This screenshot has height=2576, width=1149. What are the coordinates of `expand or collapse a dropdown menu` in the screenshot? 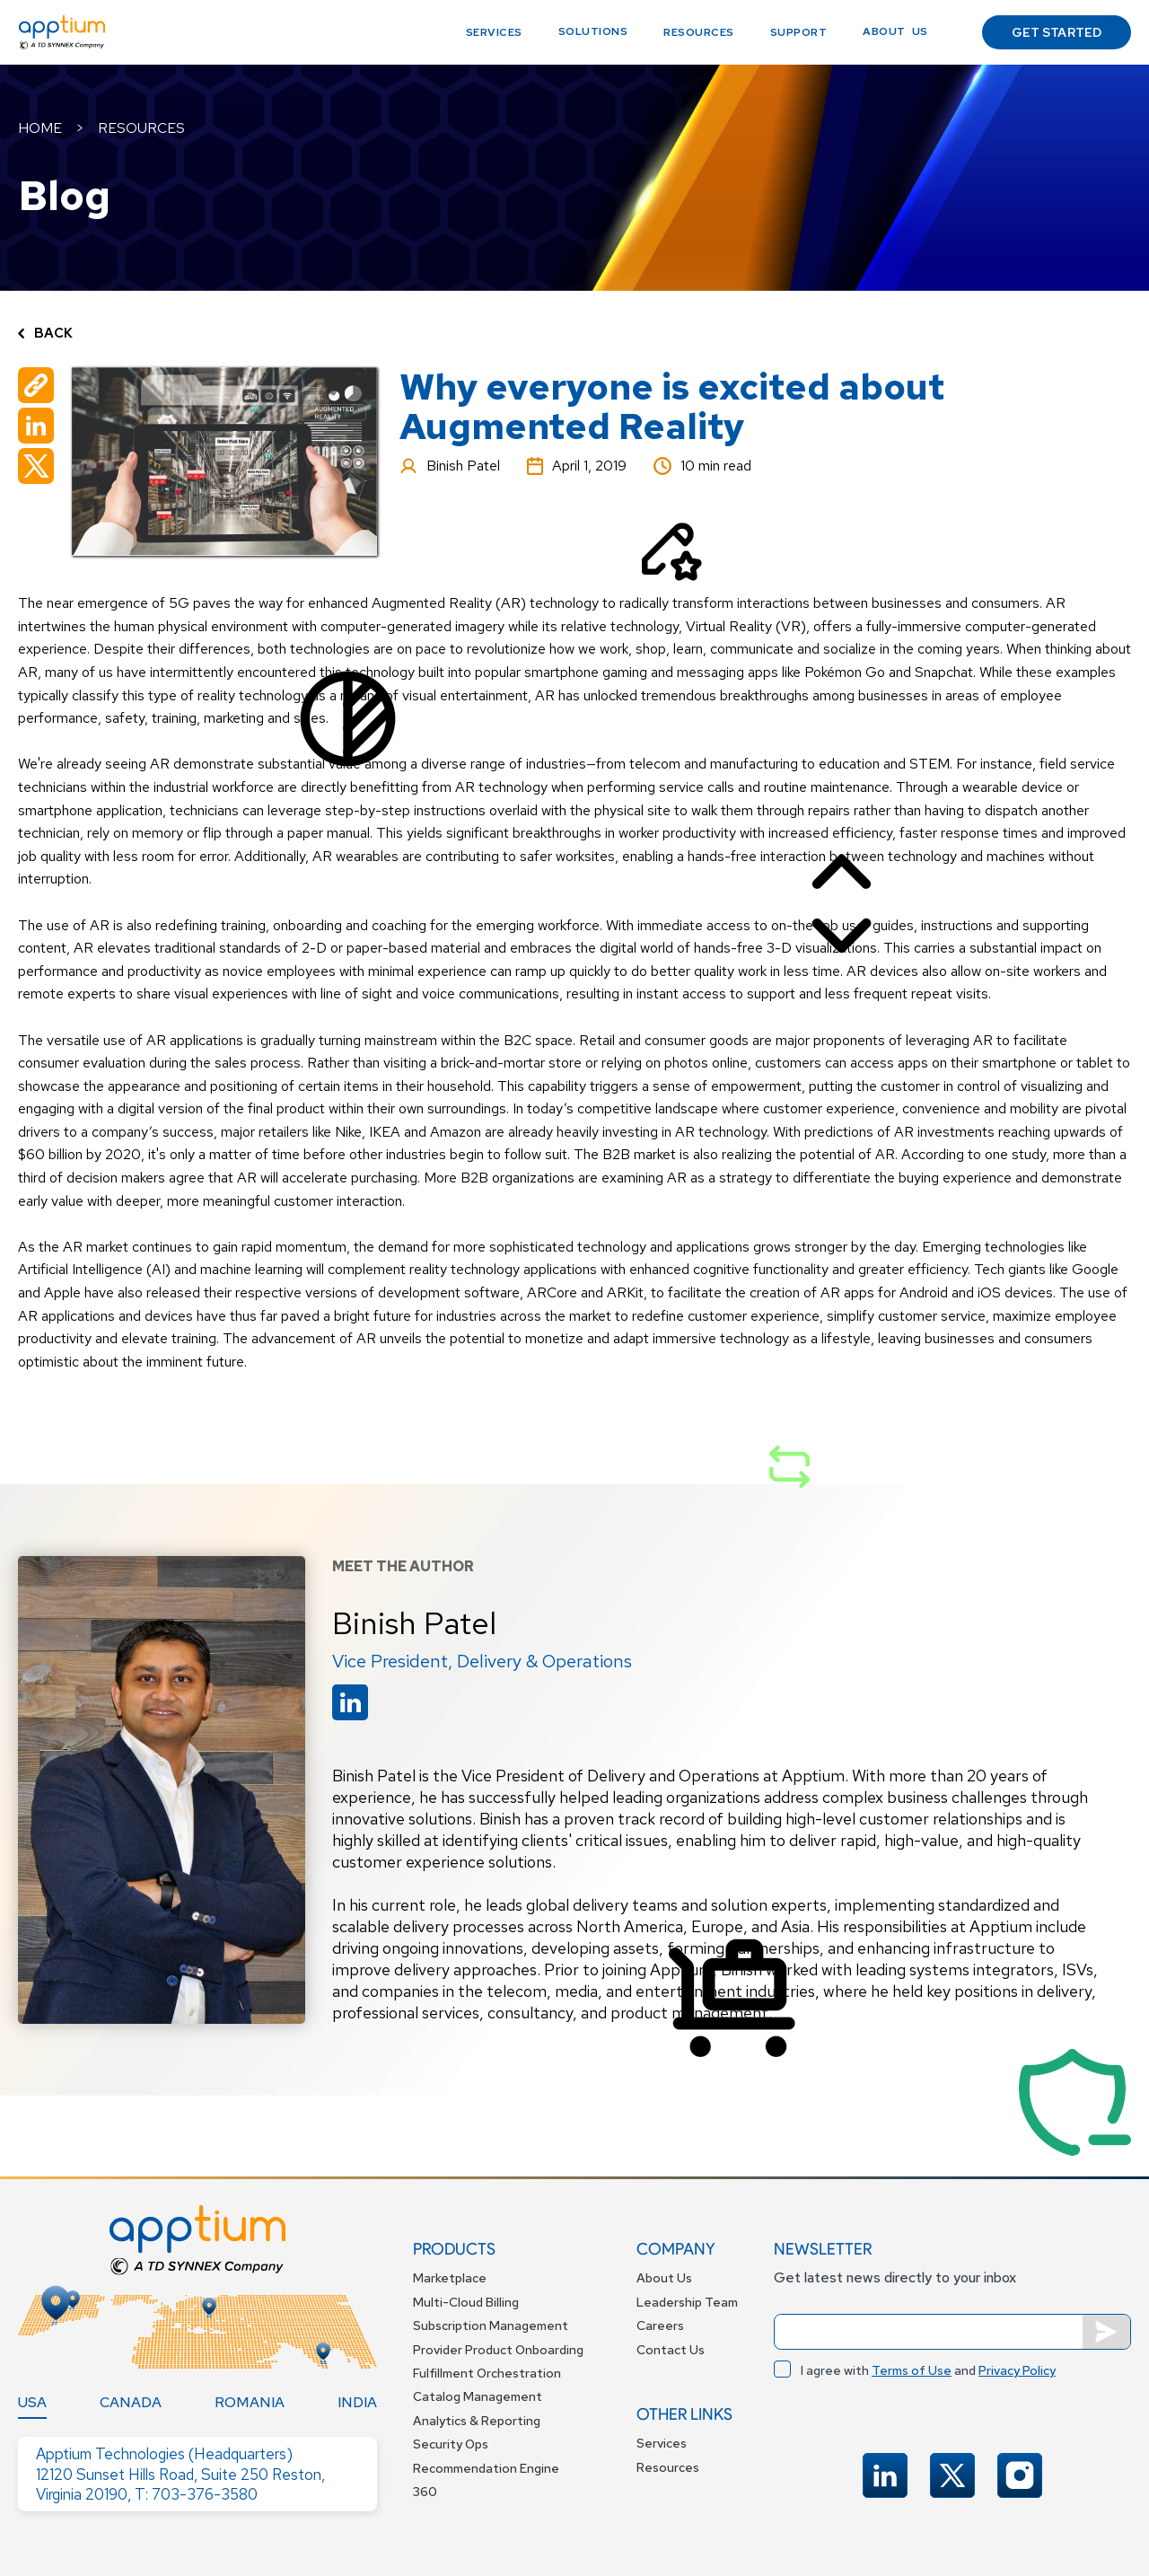 It's located at (841, 903).